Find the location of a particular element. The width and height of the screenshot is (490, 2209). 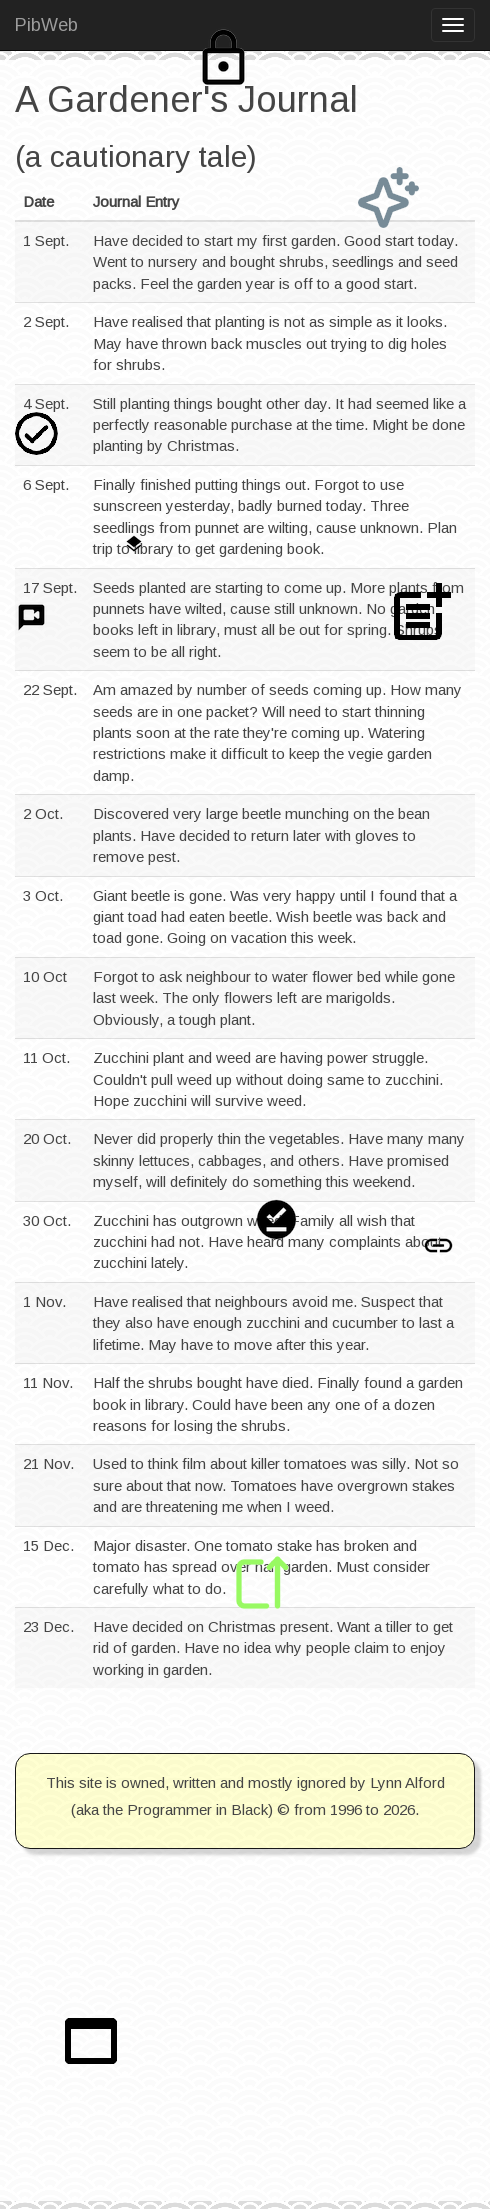

open a web browser or webpage is located at coordinates (91, 2041).